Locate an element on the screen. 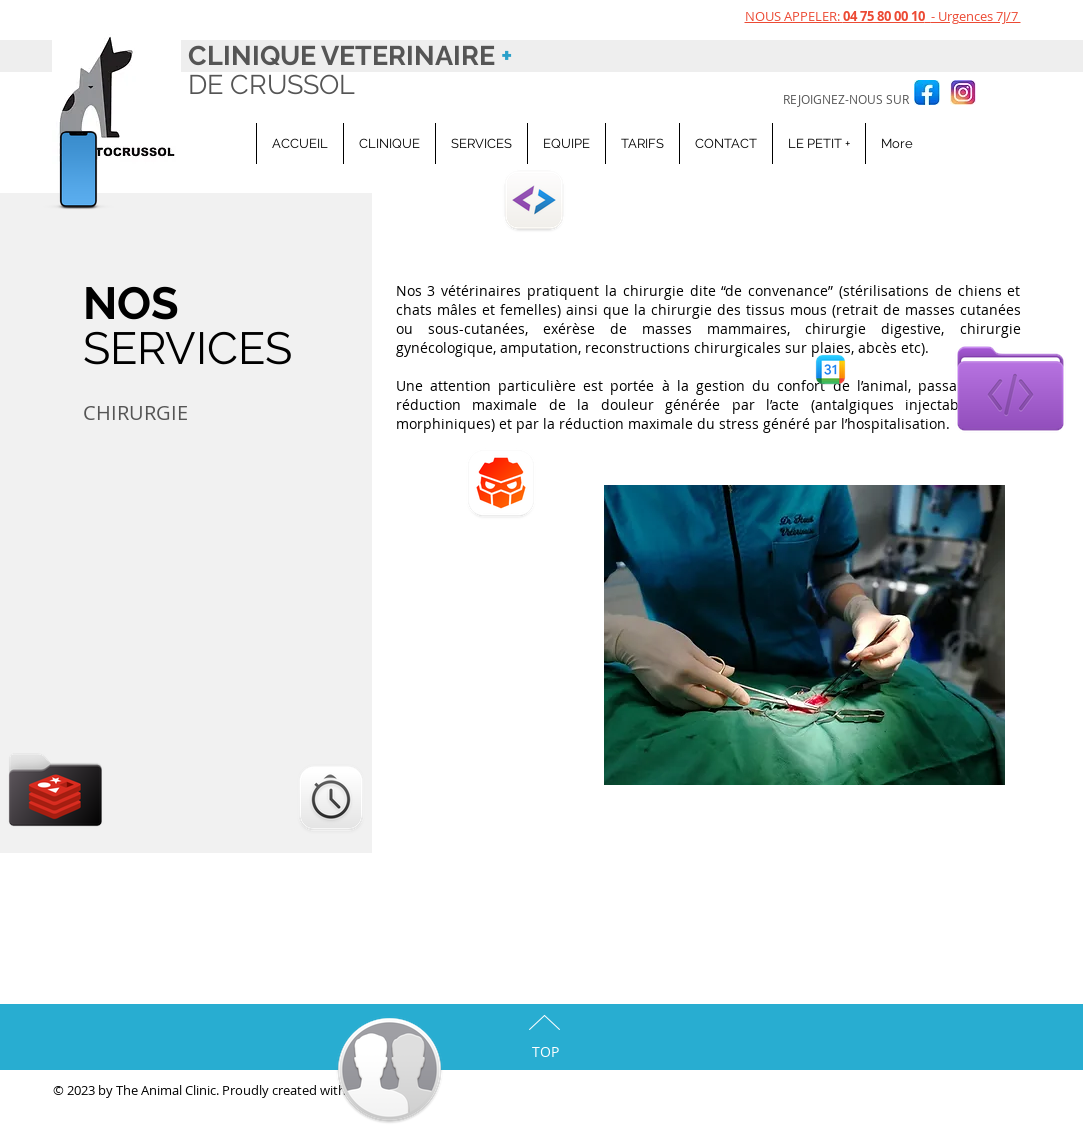  open Google Calendar app is located at coordinates (830, 369).